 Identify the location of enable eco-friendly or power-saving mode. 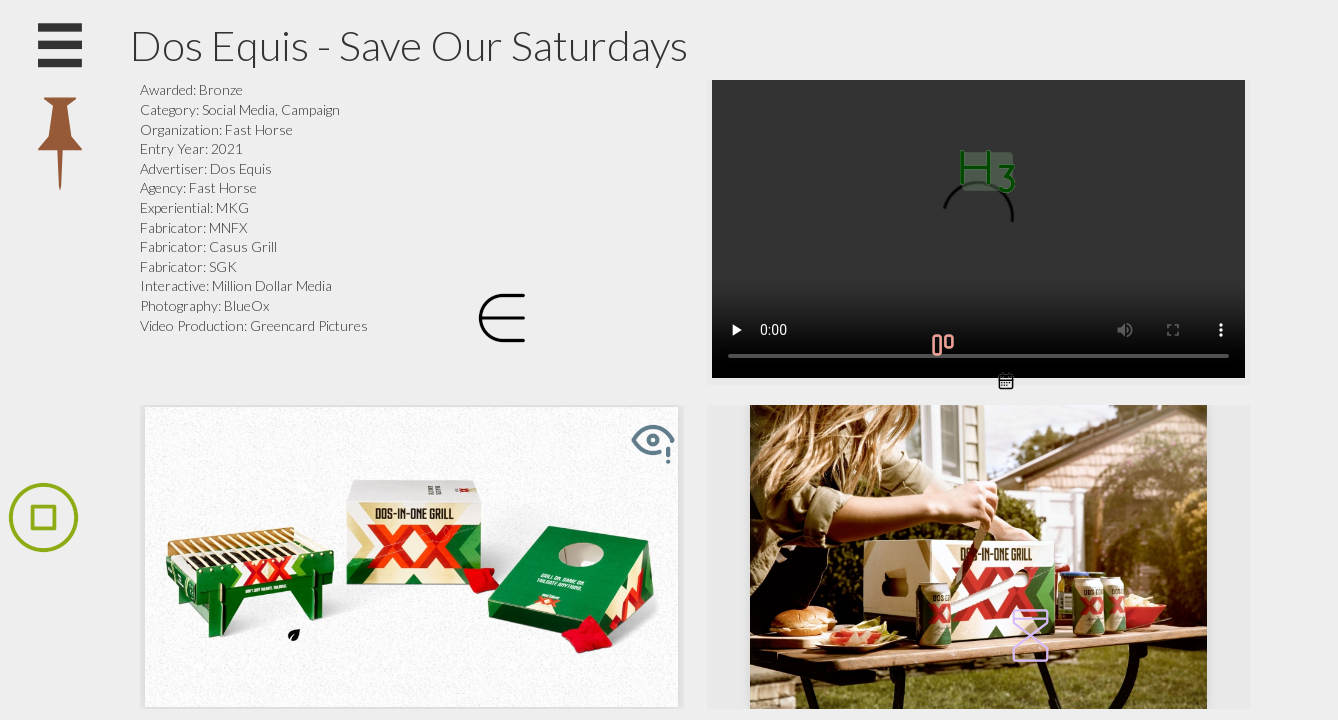
(294, 635).